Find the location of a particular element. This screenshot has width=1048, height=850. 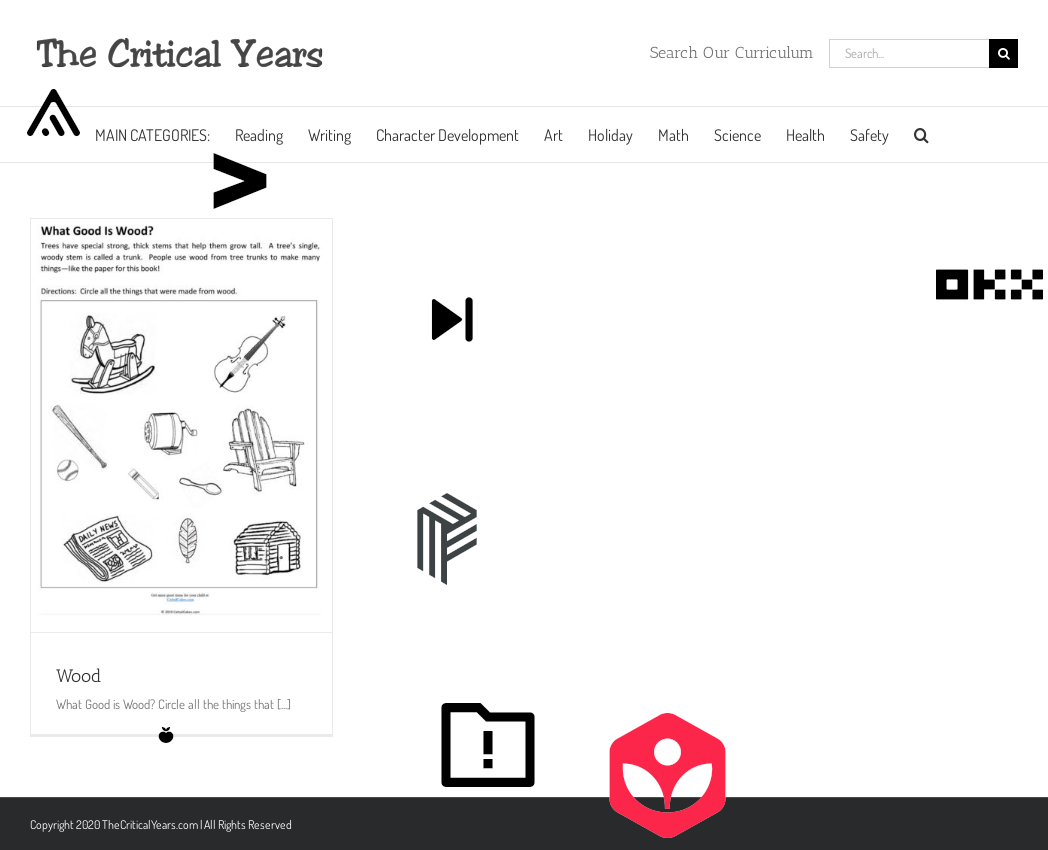

folder contains items that need attention is located at coordinates (488, 745).